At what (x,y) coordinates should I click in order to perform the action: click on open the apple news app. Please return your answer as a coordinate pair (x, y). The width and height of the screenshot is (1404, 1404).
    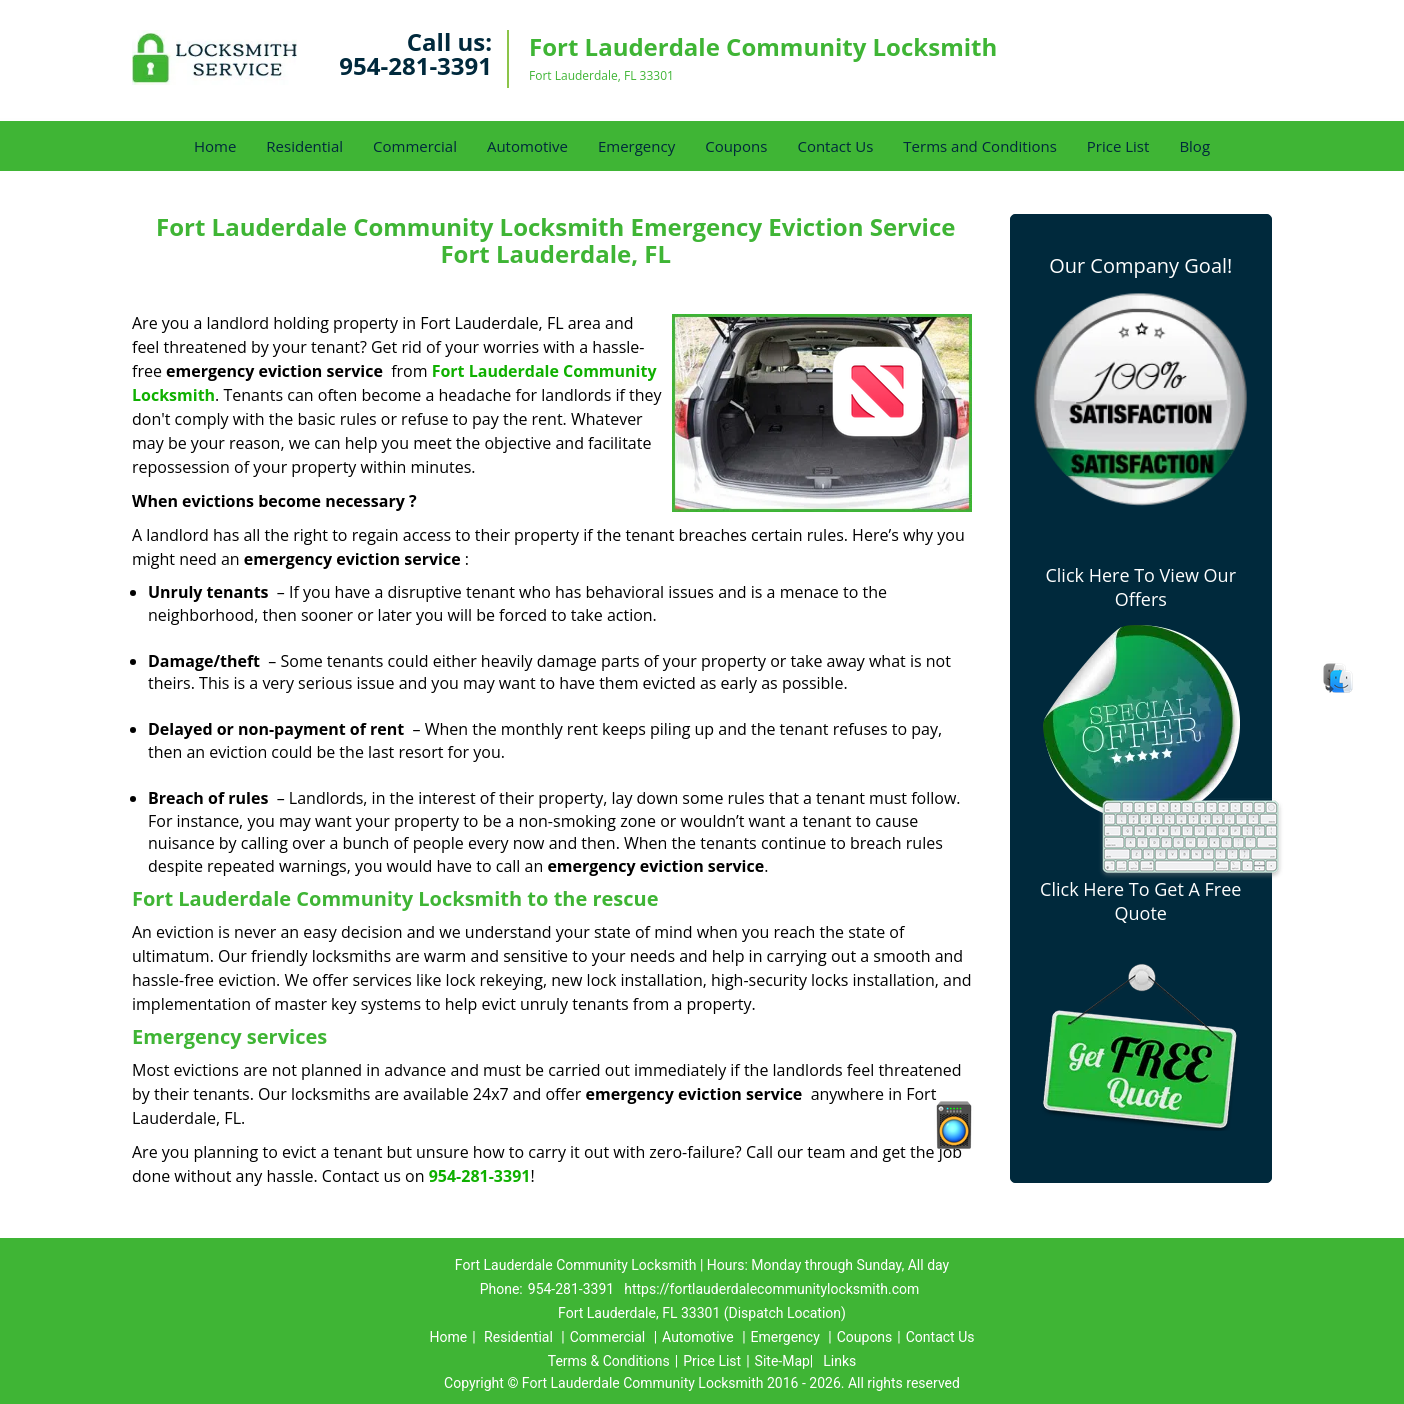
    Looking at the image, I should click on (877, 391).